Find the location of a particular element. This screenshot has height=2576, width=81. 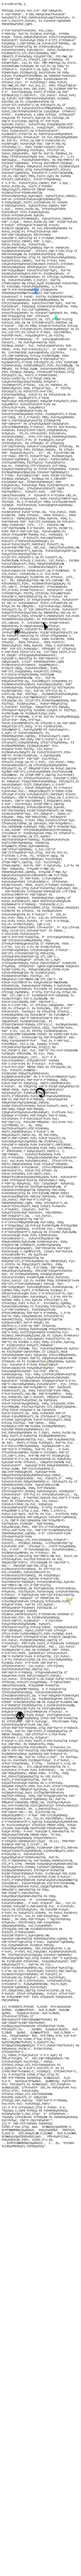

select camel as your game character or avatar is located at coordinates (17, 632).